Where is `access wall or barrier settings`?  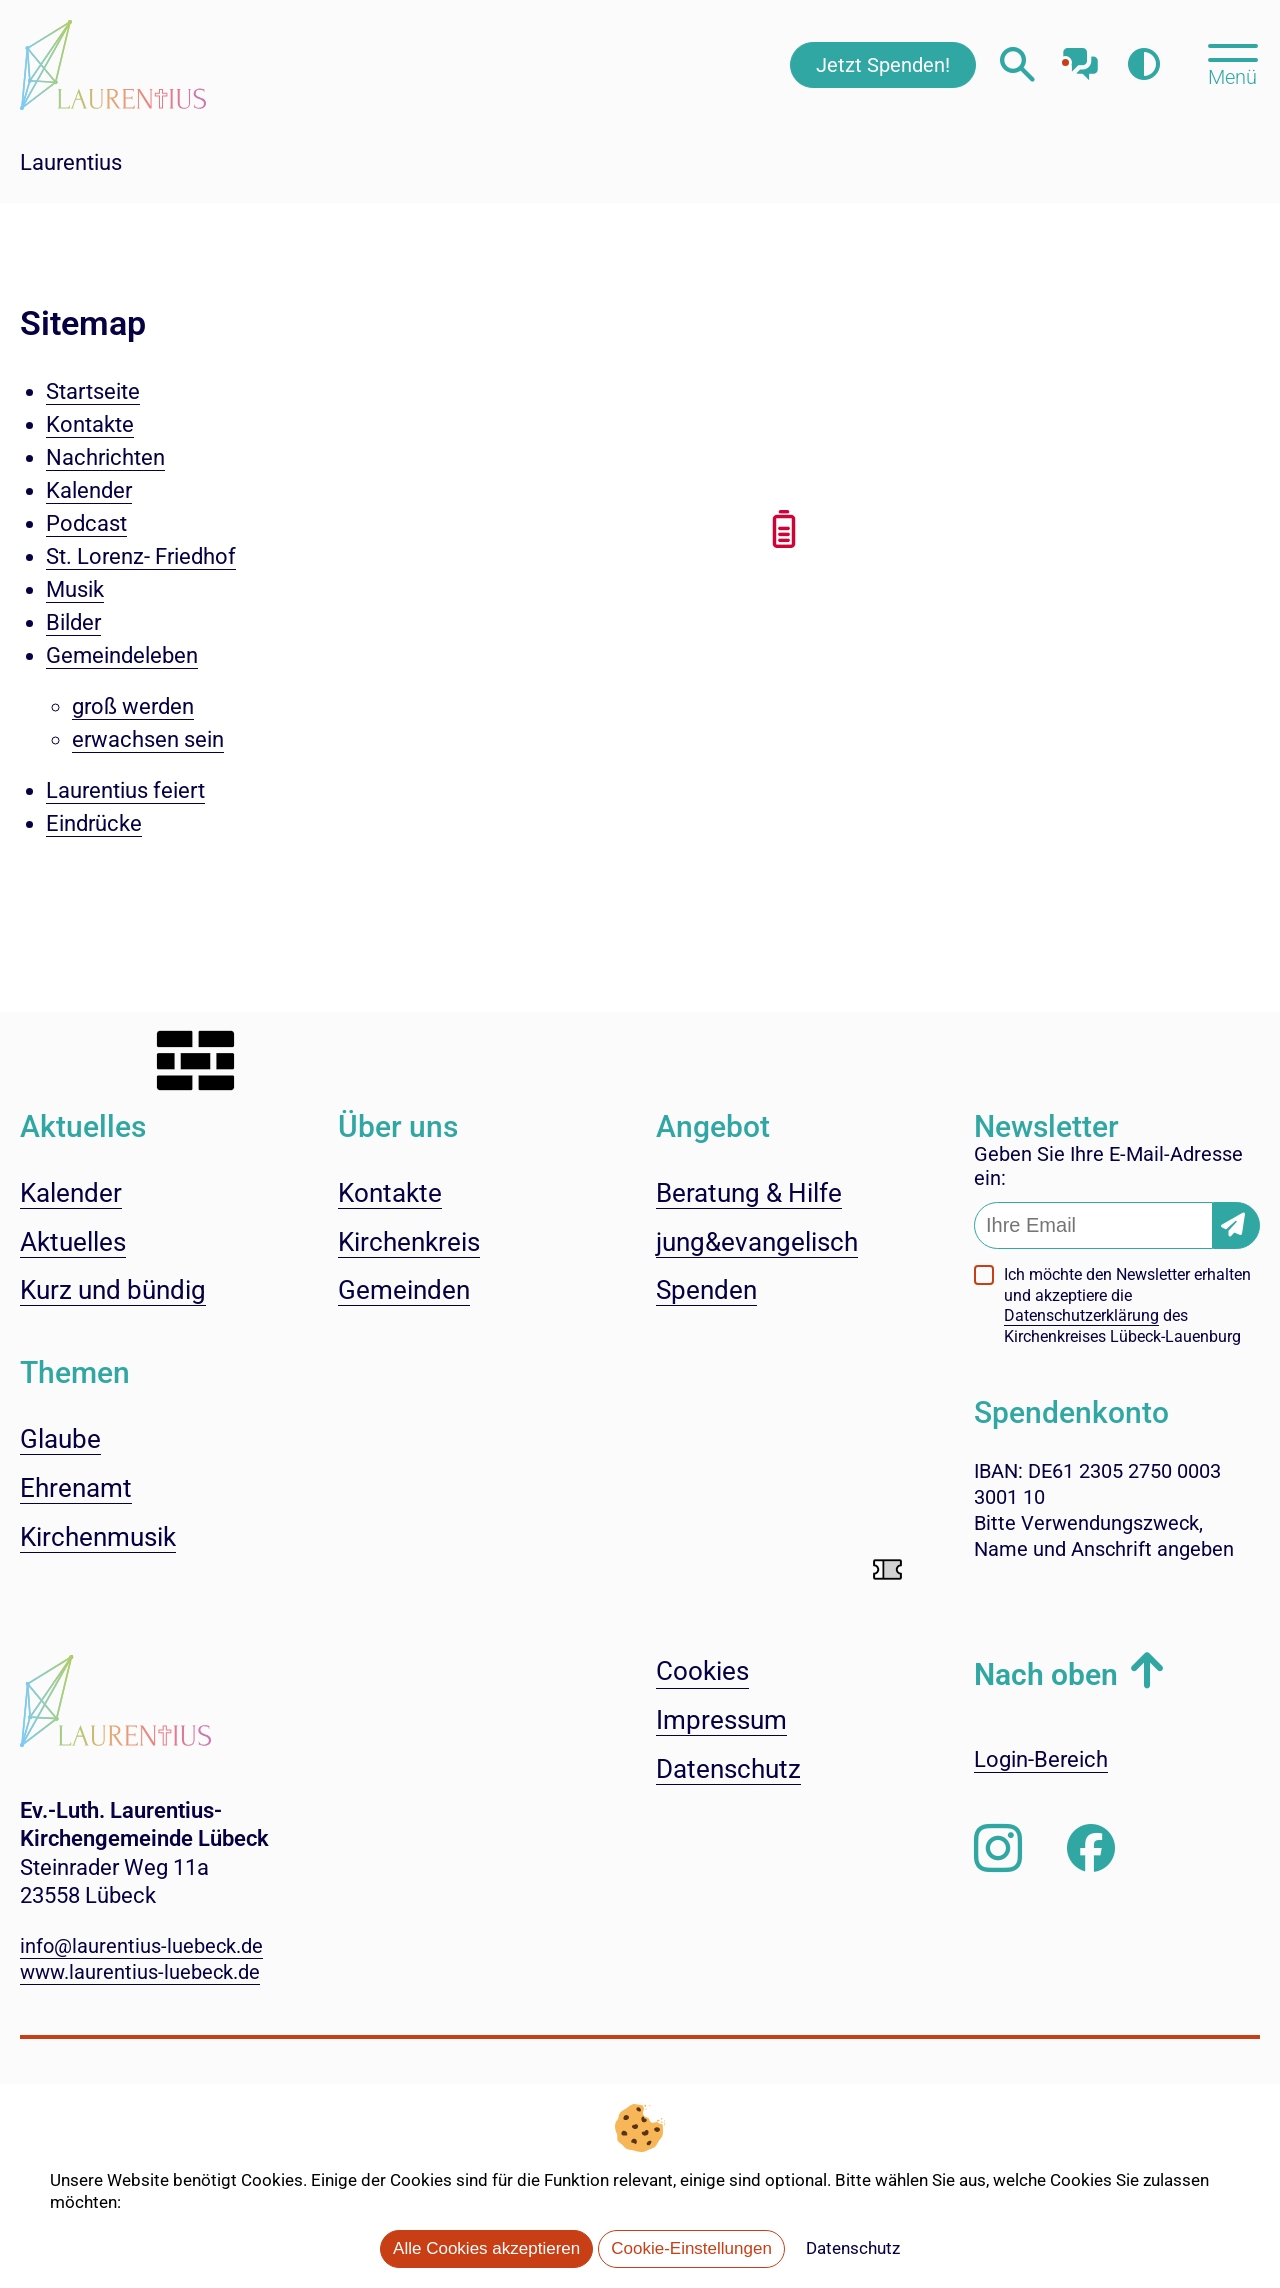 access wall or barrier settings is located at coordinates (195, 1060).